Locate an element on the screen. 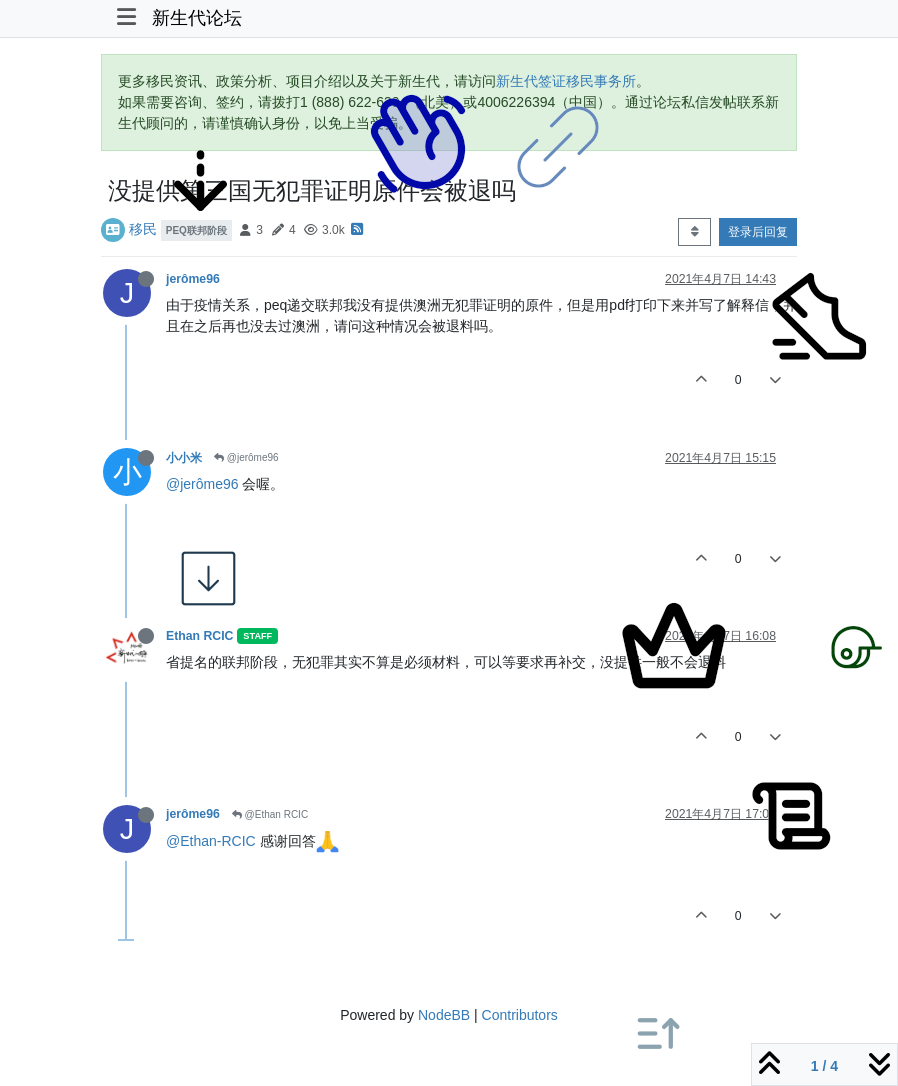 The image size is (898, 1086). sort items in ascending order is located at coordinates (657, 1033).